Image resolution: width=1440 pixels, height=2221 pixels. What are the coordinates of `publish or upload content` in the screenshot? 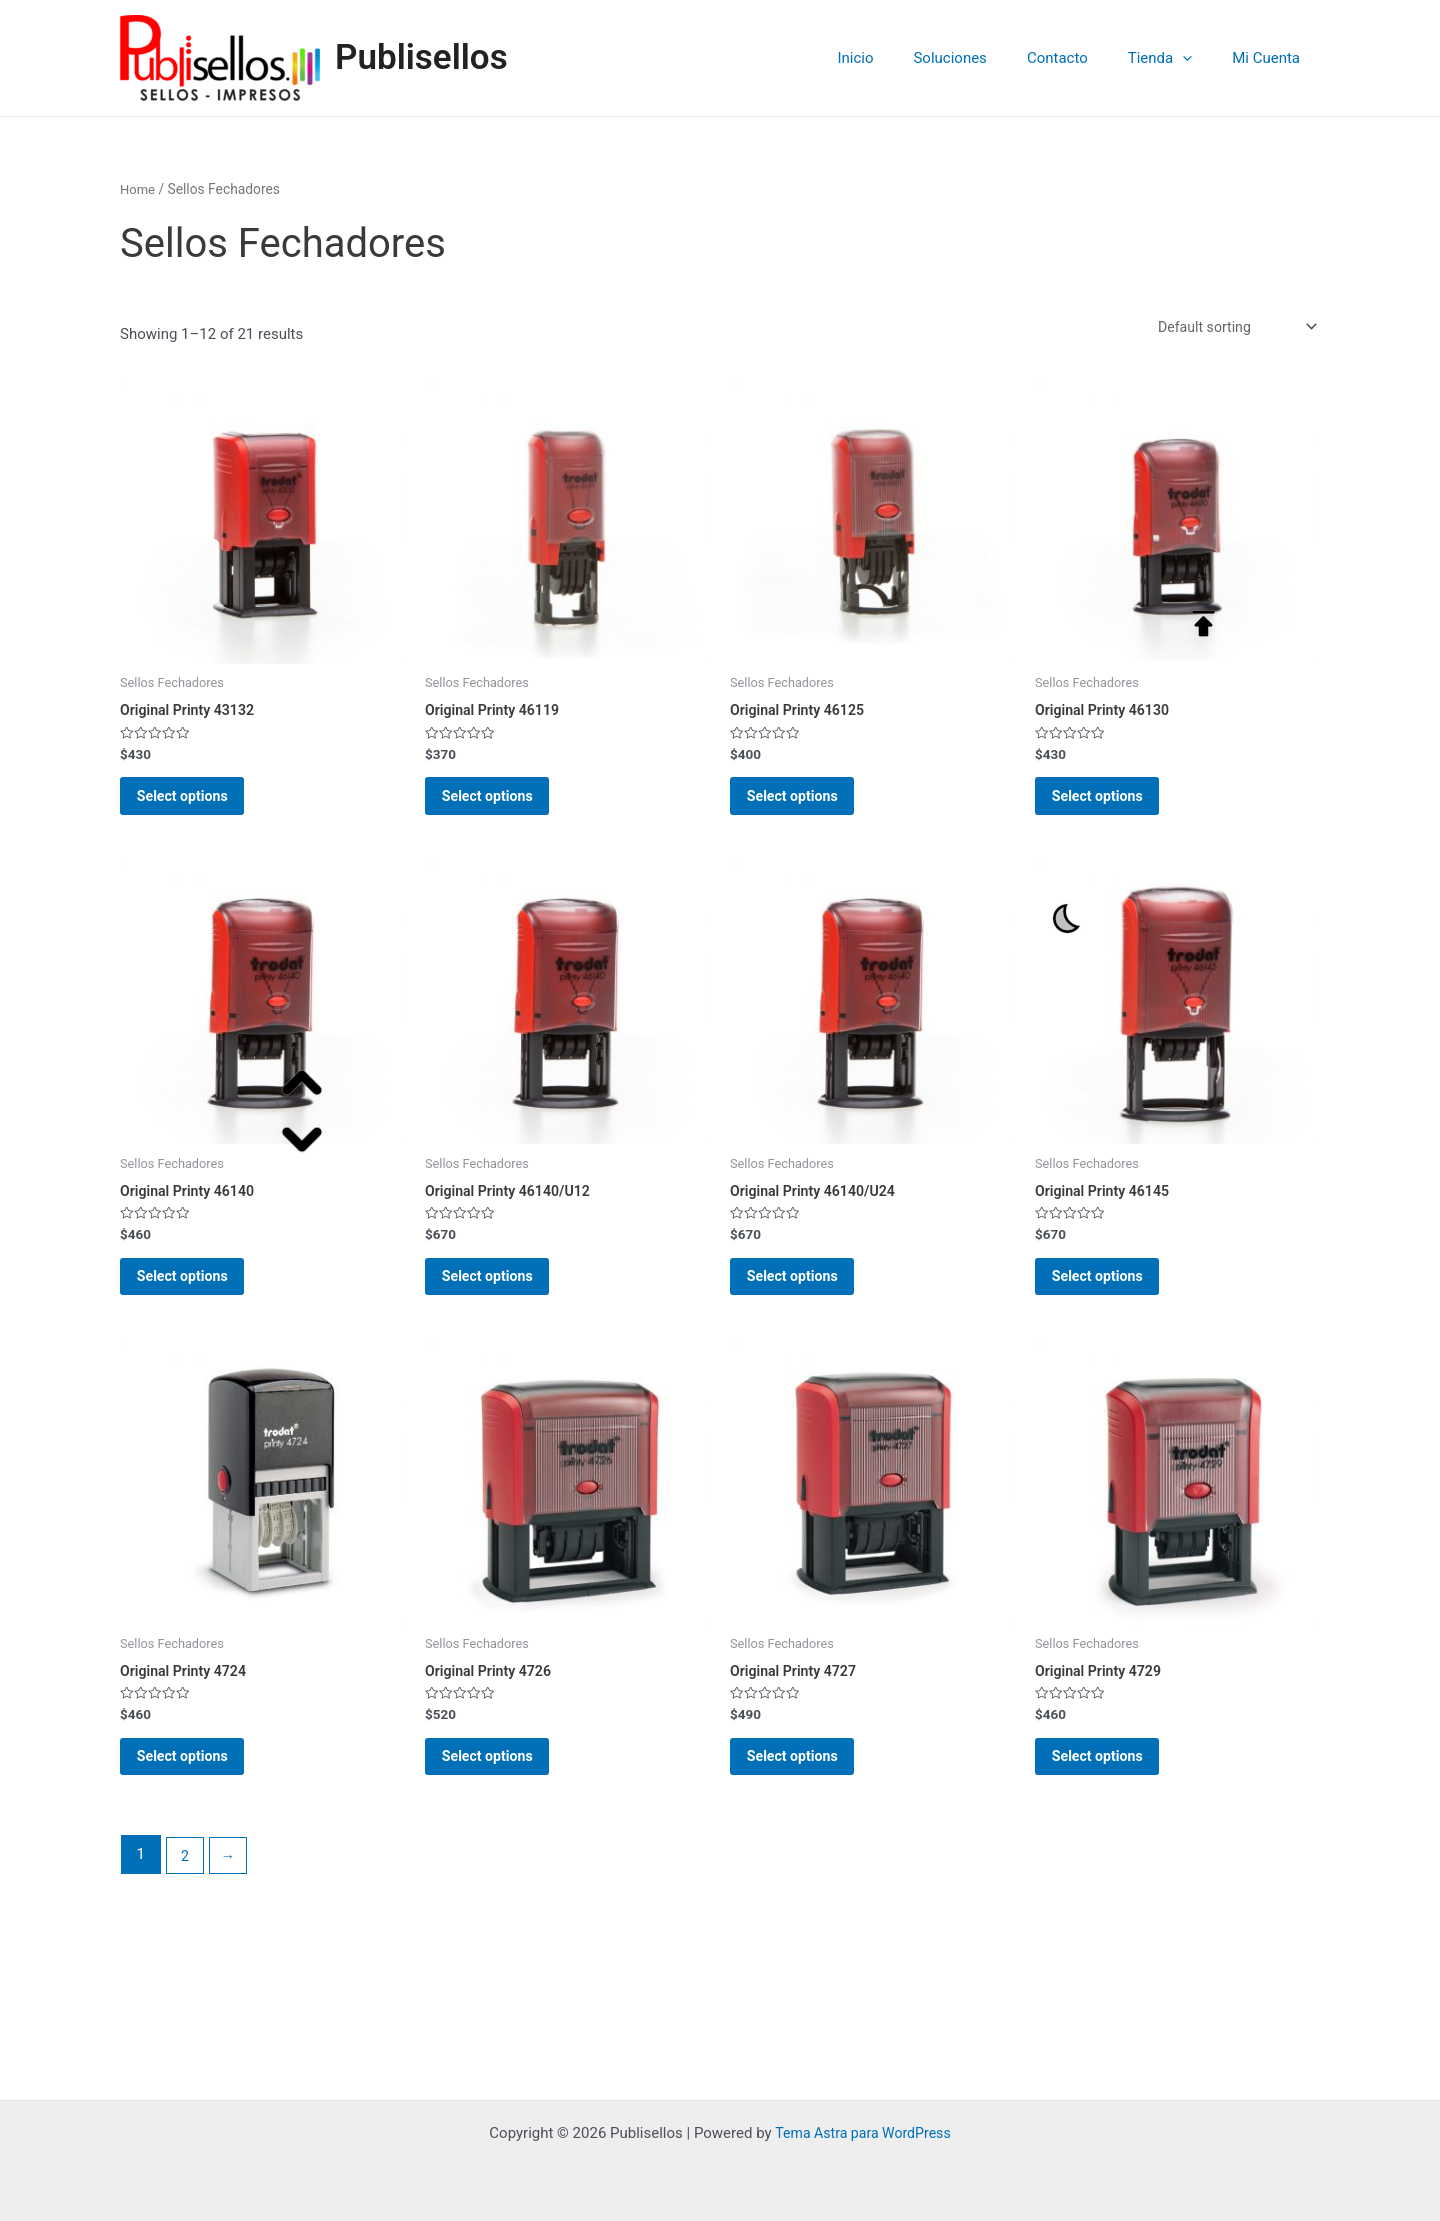 It's located at (1203, 623).